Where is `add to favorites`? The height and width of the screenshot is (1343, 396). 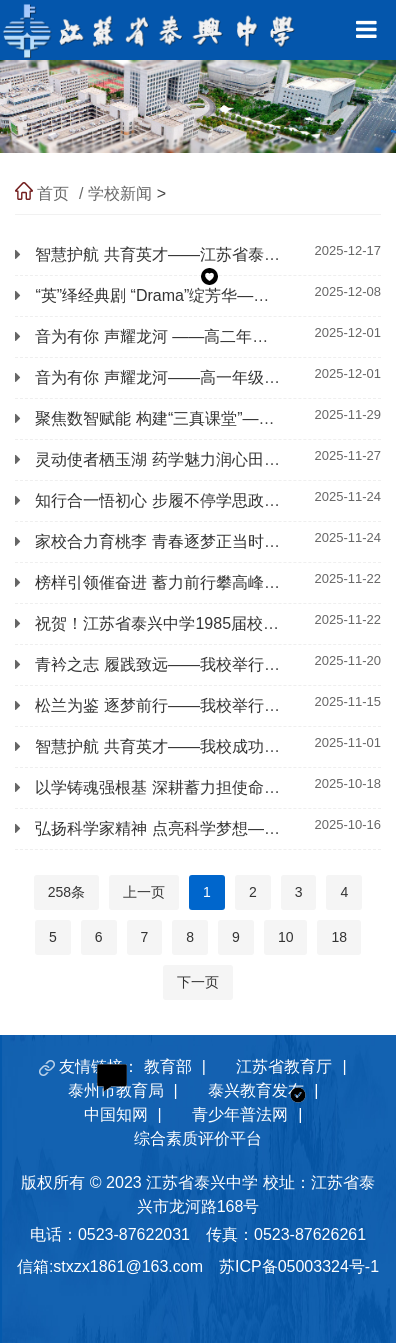 add to favorites is located at coordinates (209, 276).